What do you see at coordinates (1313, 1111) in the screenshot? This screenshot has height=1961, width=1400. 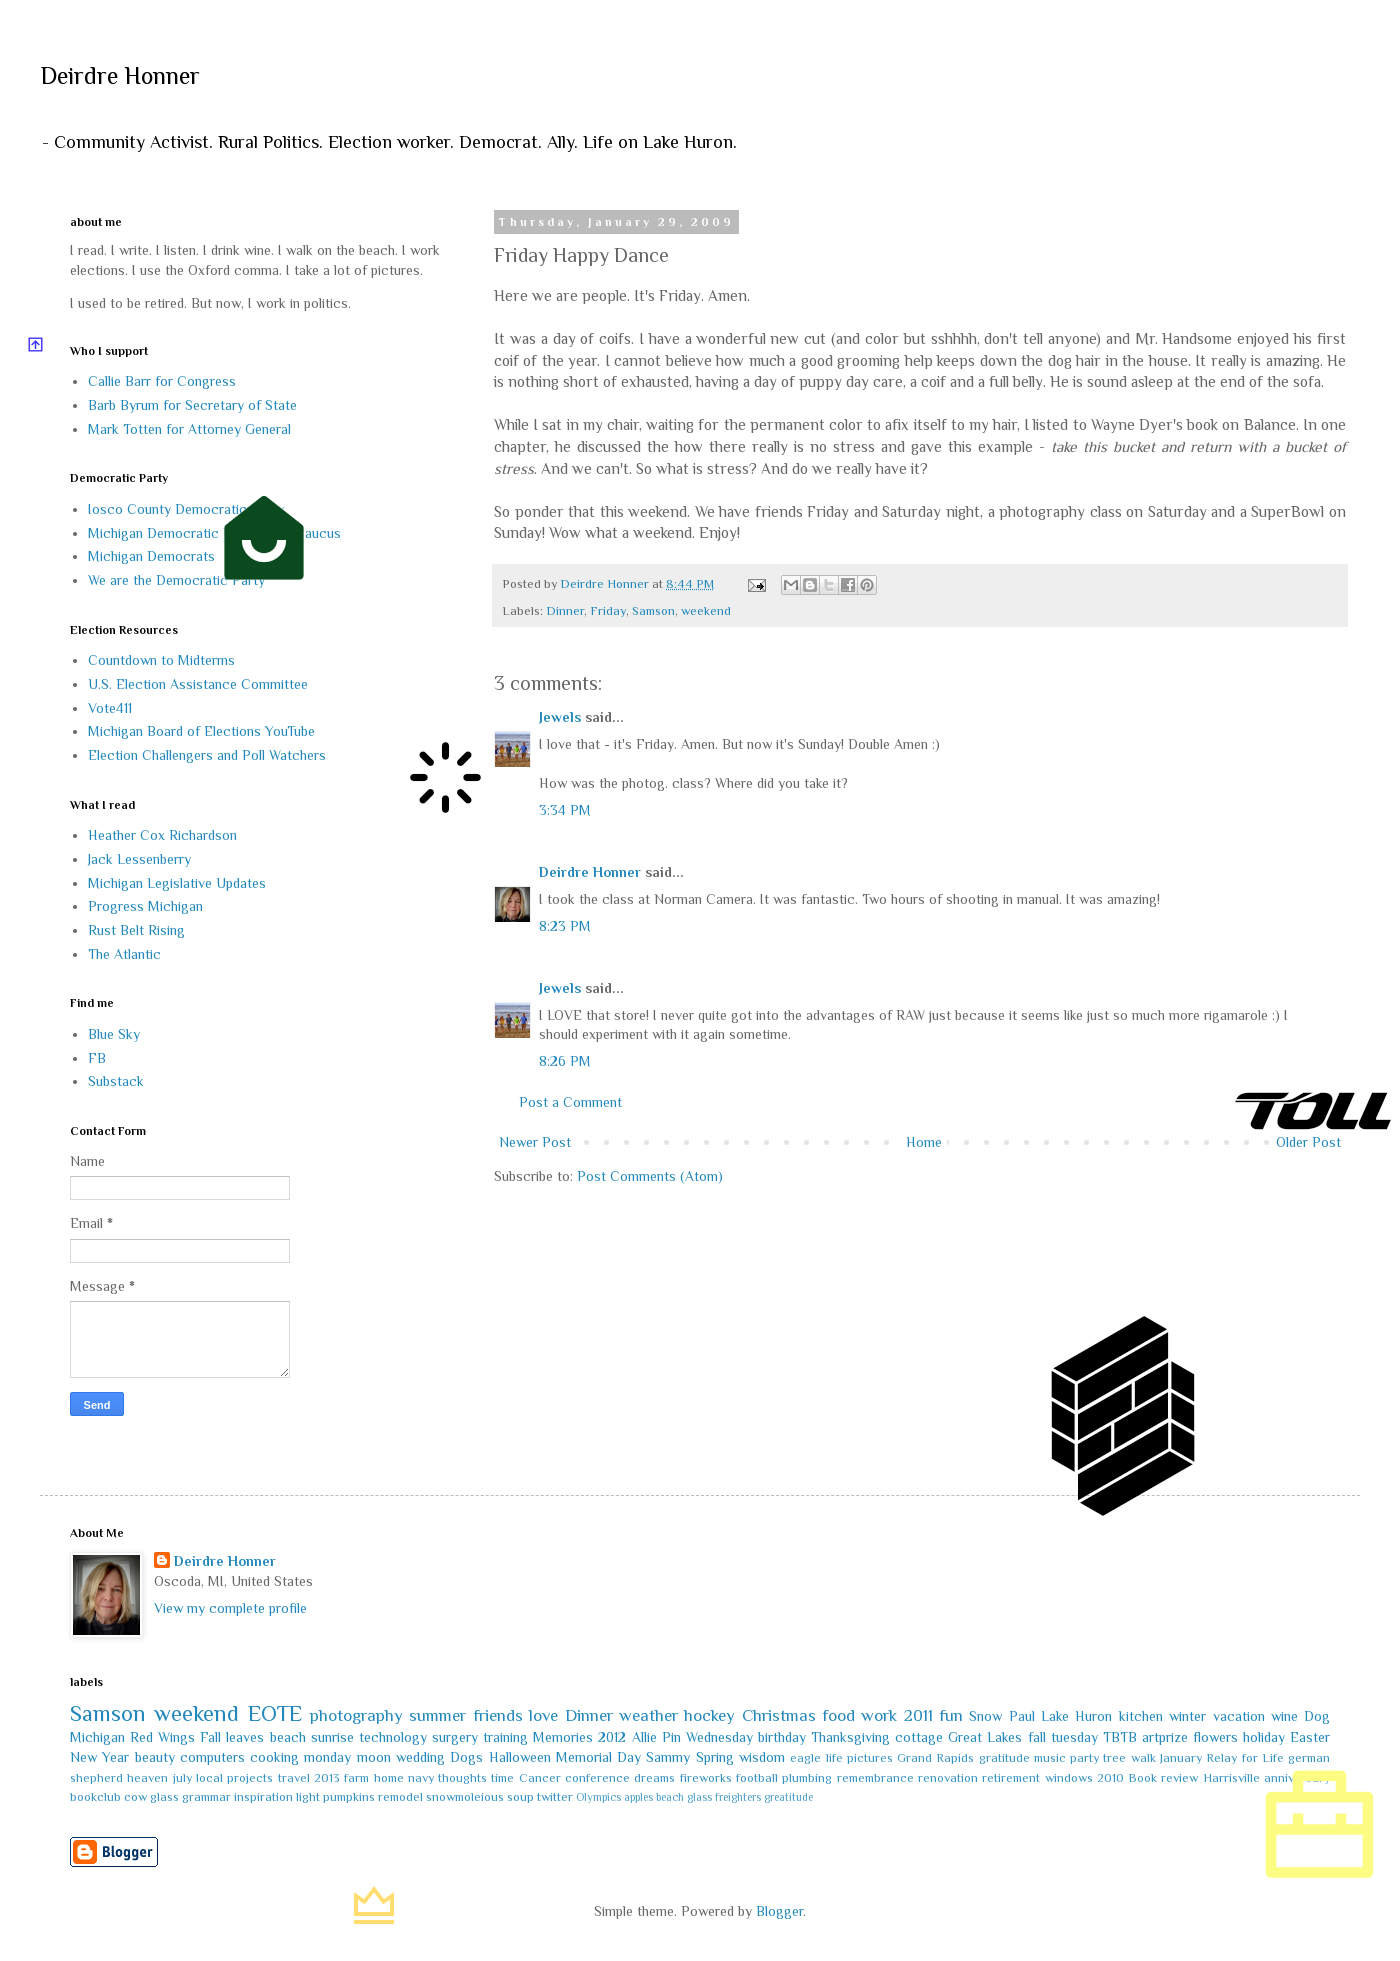 I see `toll group logistics company logo` at bounding box center [1313, 1111].